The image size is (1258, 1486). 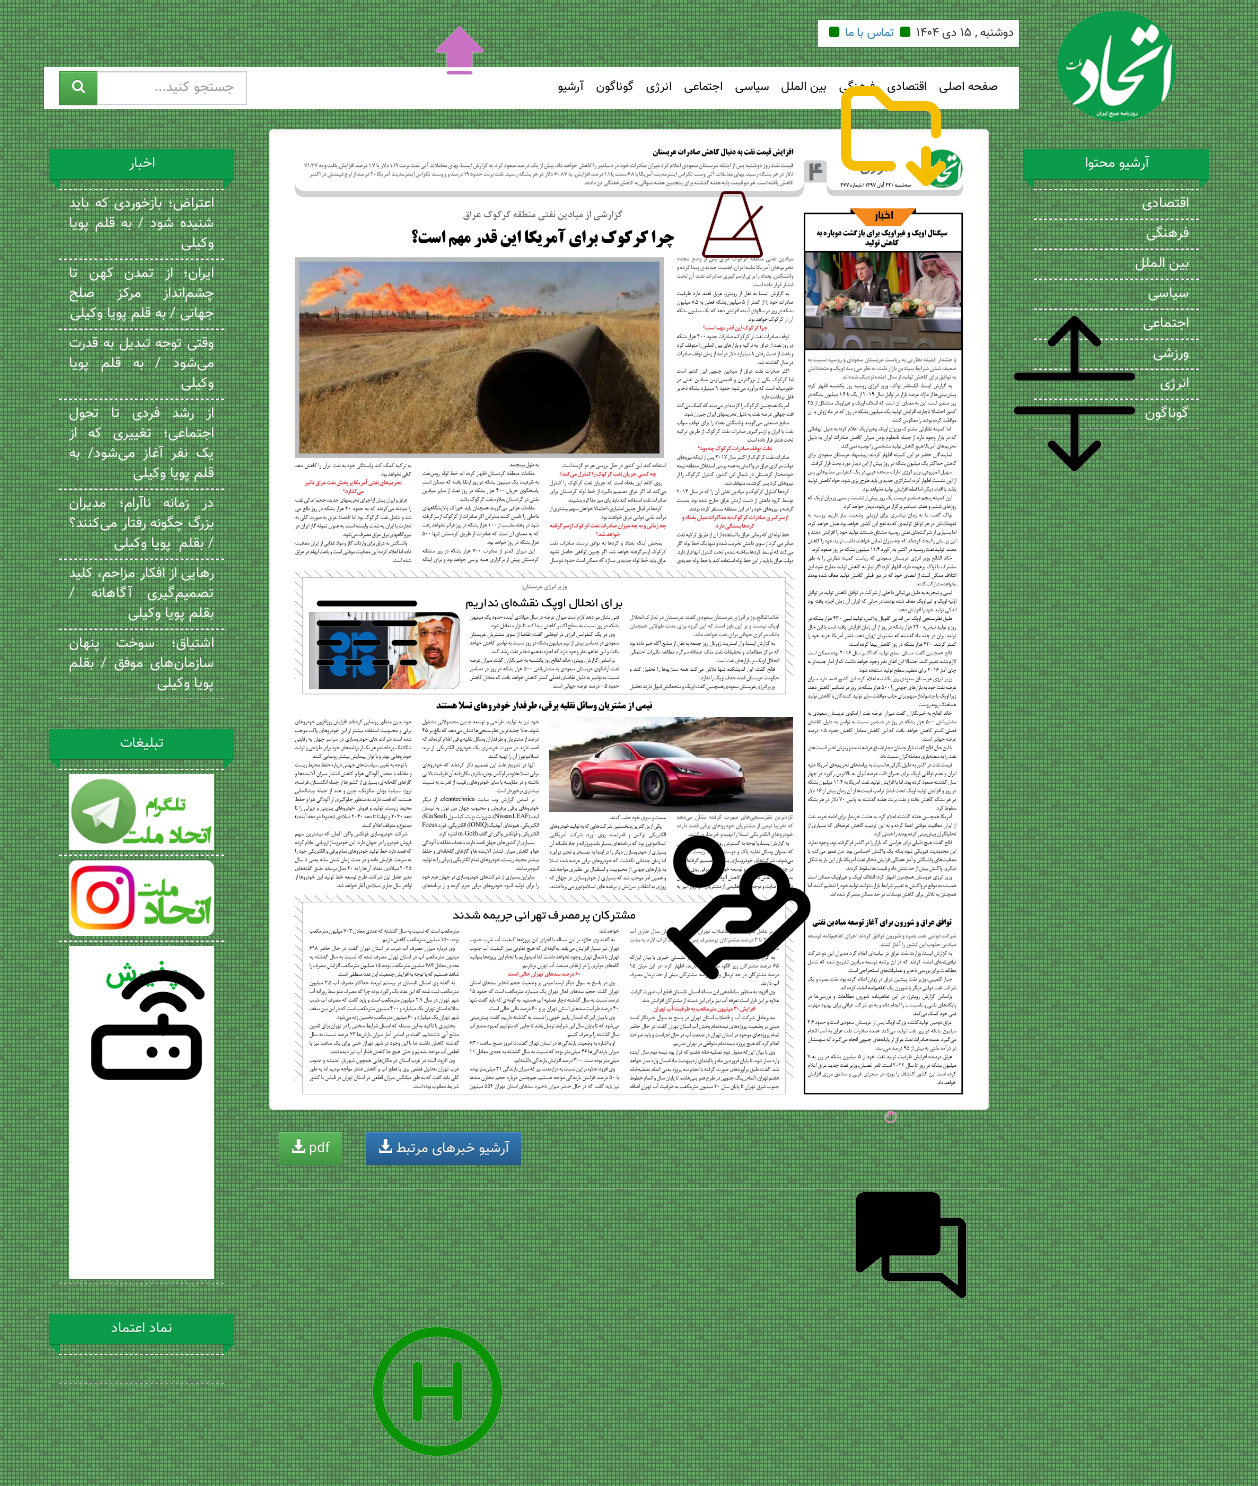 What do you see at coordinates (732, 224) in the screenshot?
I see `access metronome or tempo settings` at bounding box center [732, 224].